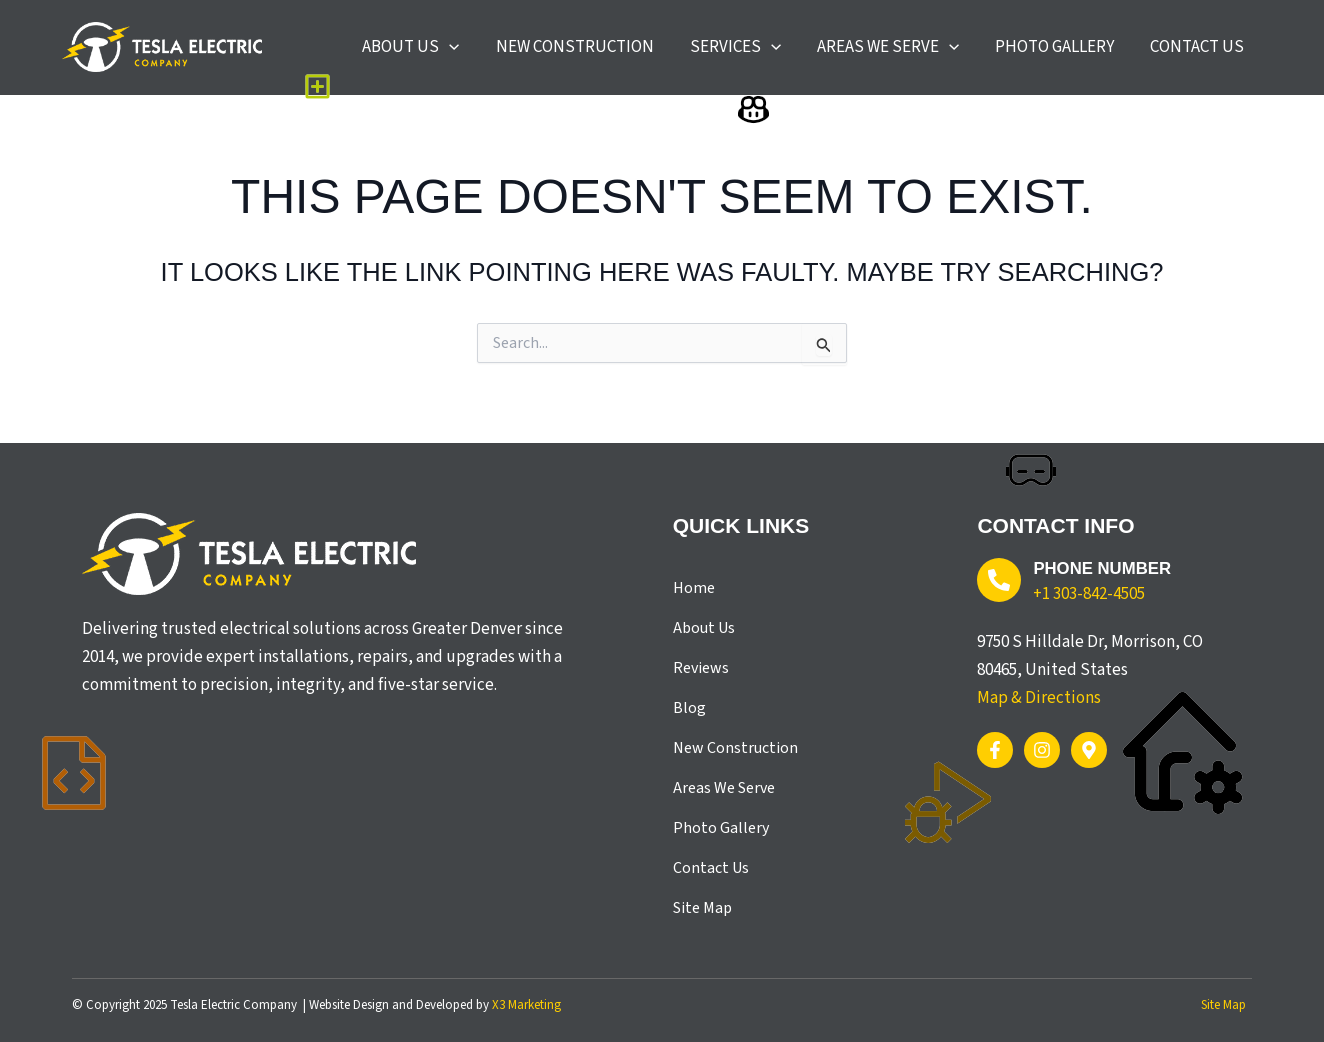 Image resolution: width=1324 pixels, height=1042 pixels. I want to click on access GitHub Copilot AI assistant, so click(753, 109).